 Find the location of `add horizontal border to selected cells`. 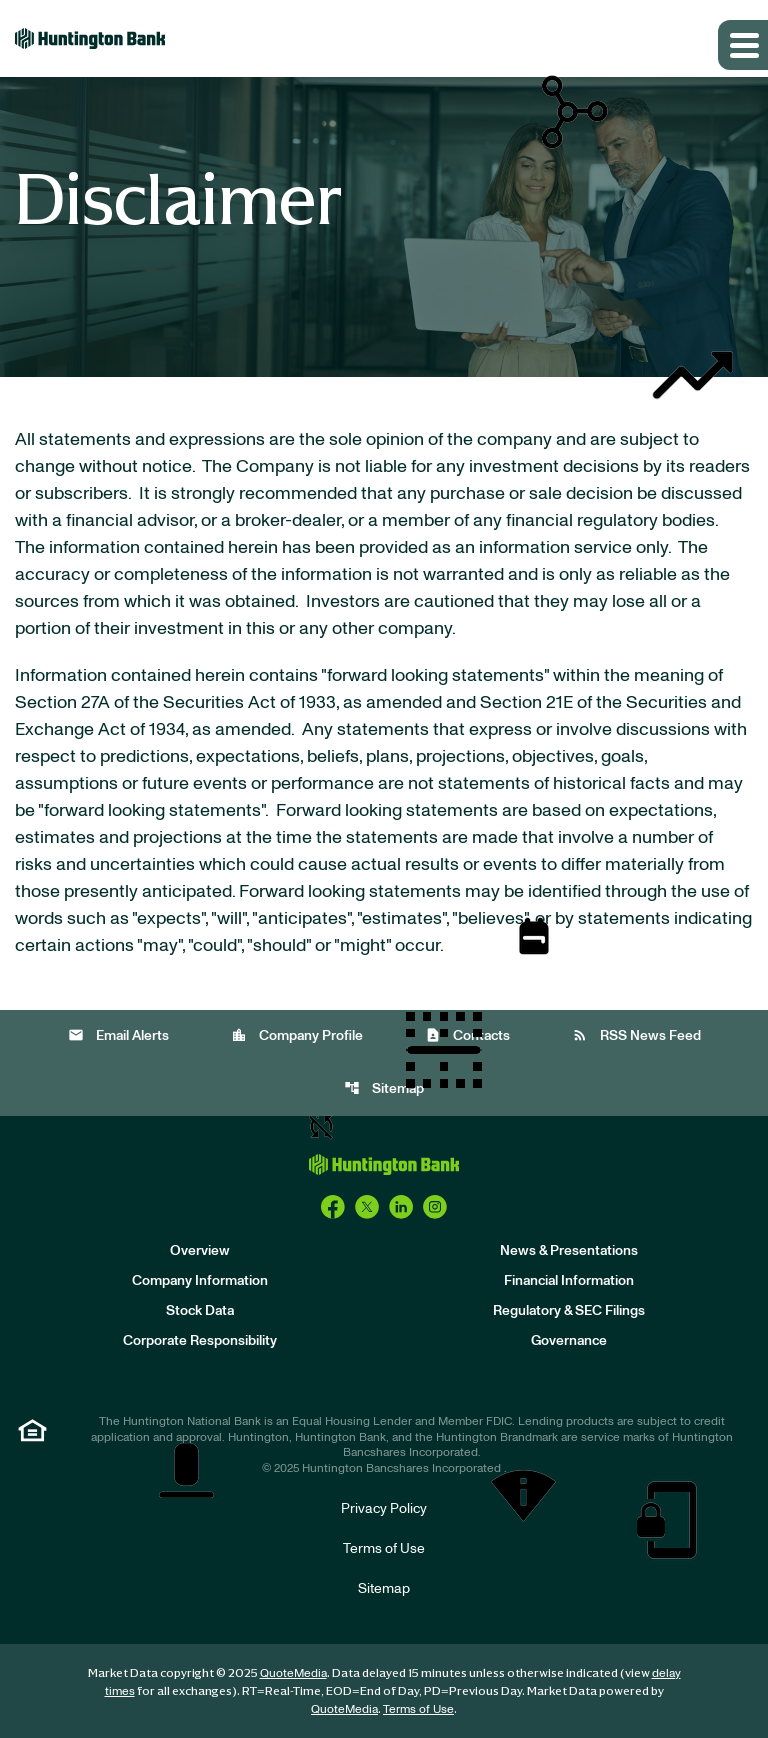

add horizontal border to selected cells is located at coordinates (444, 1050).